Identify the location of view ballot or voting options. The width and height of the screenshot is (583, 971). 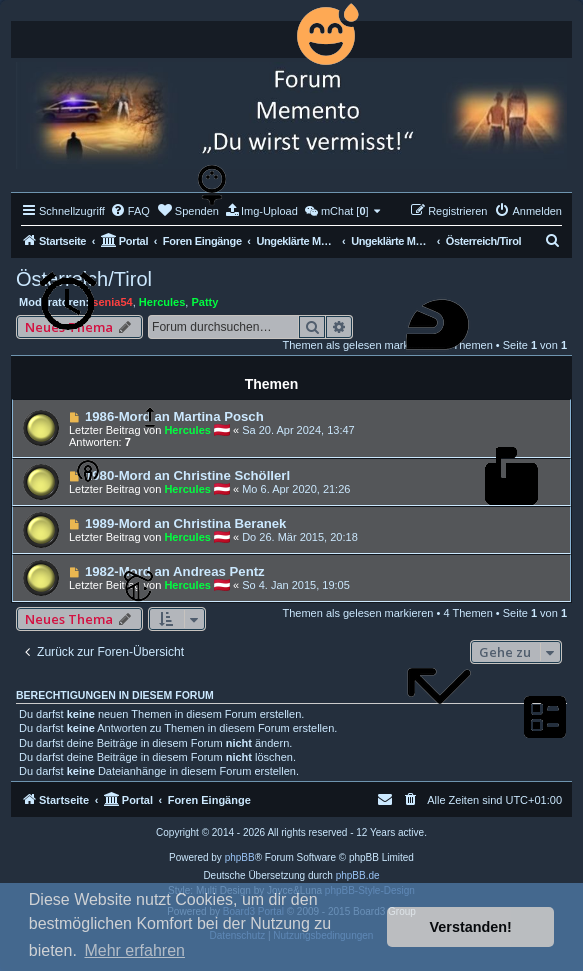
(545, 717).